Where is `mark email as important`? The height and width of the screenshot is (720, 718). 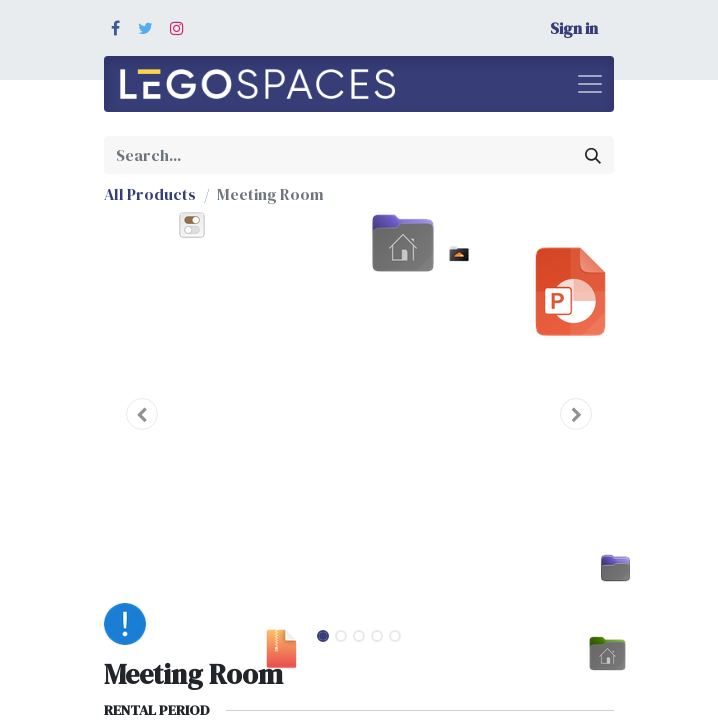 mark email as important is located at coordinates (125, 624).